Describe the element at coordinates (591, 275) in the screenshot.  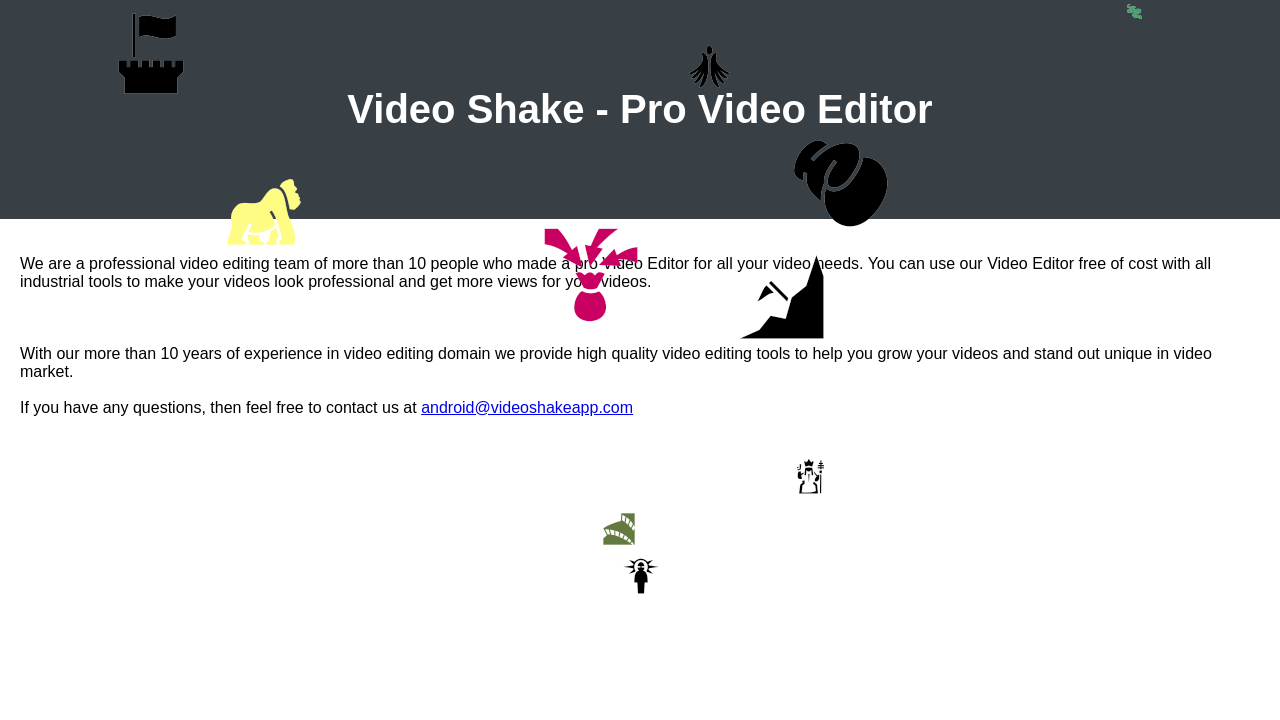
I see `indicates profit or financial gain` at that location.